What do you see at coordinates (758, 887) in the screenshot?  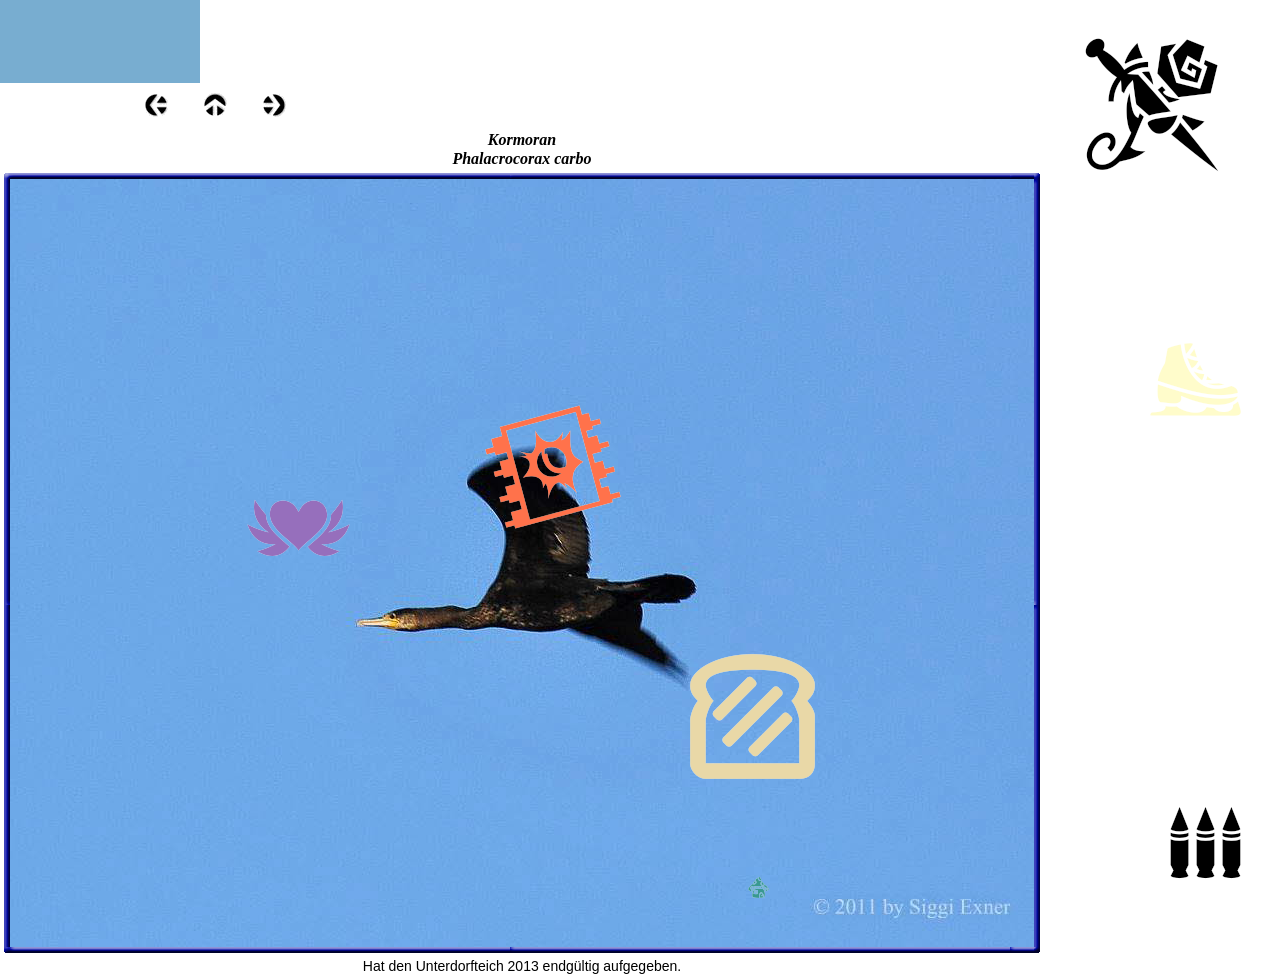 I see `access fairy tale or fantasy-themed game content` at bounding box center [758, 887].